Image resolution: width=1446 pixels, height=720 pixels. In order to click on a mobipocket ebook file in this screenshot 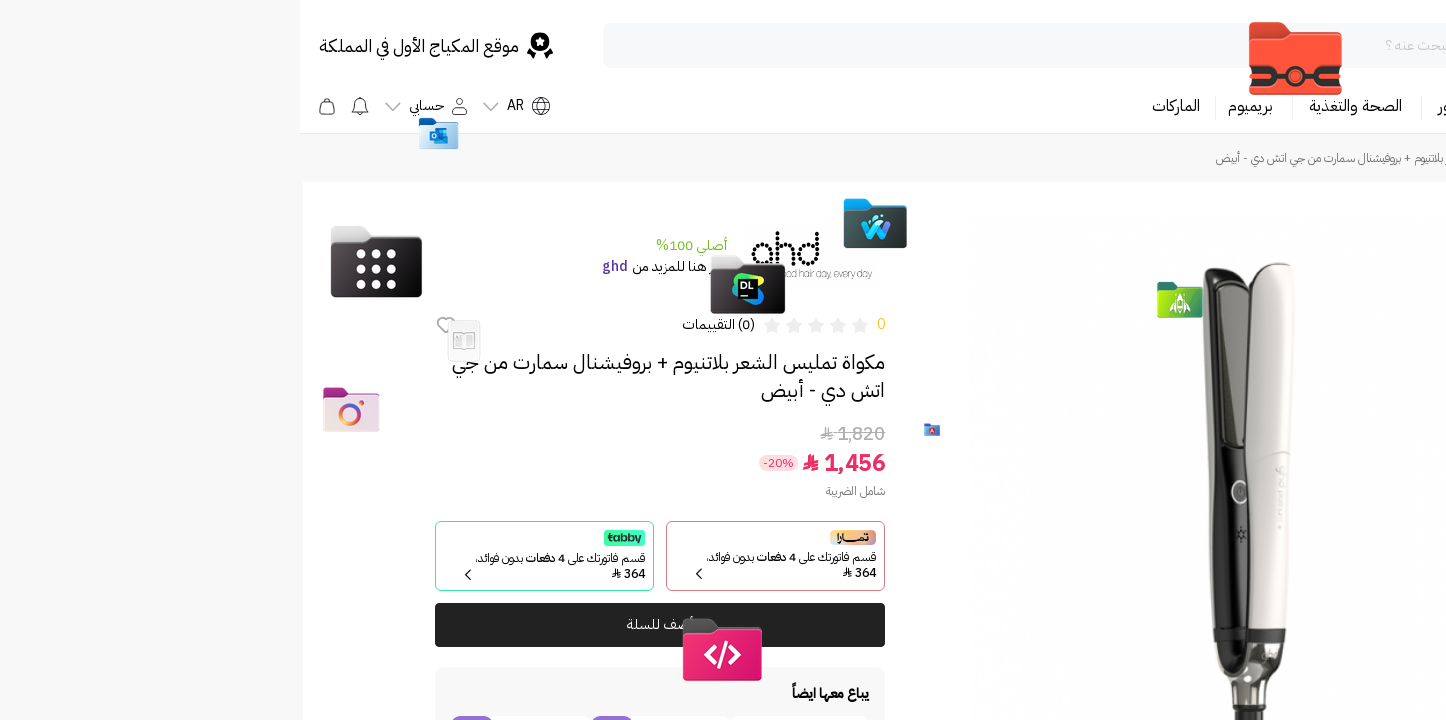, I will do `click(464, 341)`.